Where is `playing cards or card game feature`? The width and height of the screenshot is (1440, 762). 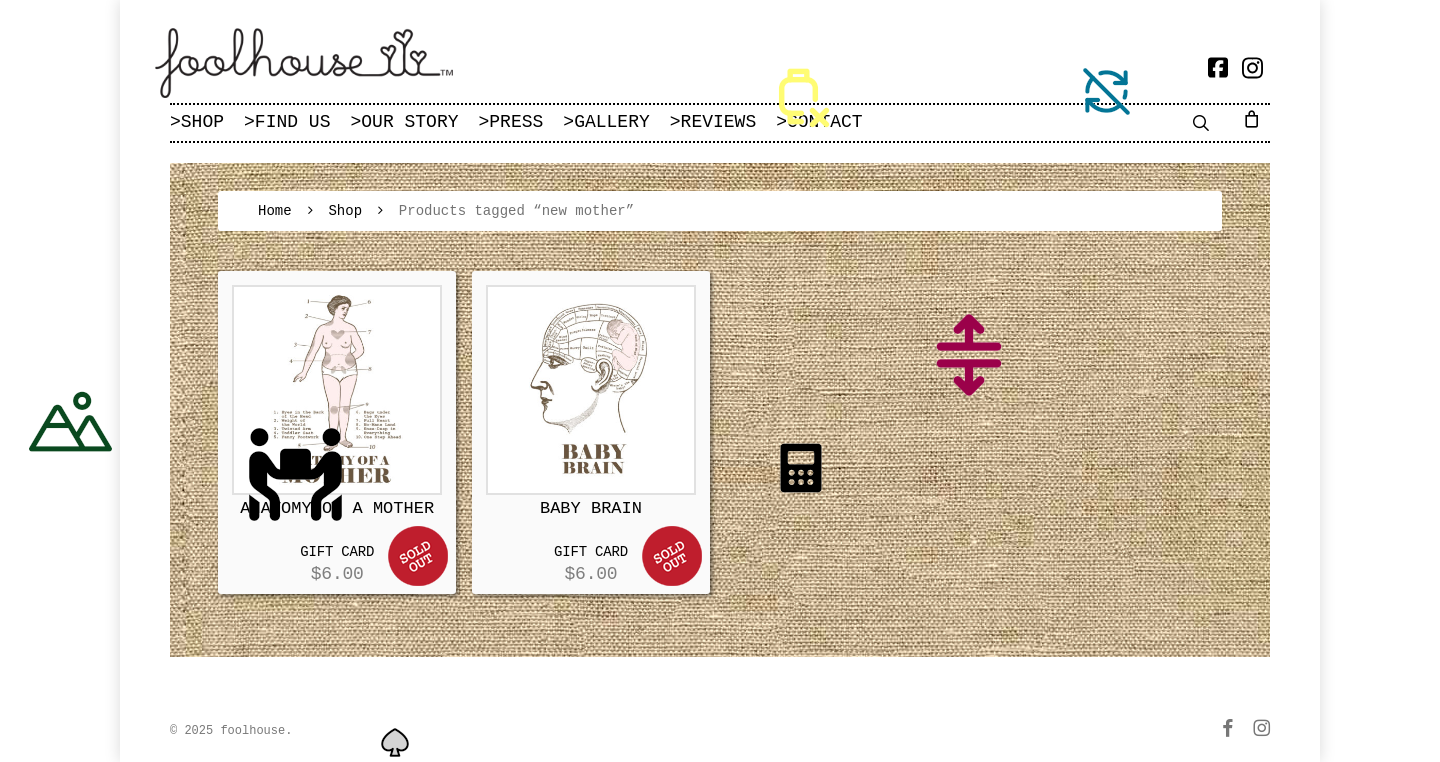
playing cards or card game feature is located at coordinates (395, 743).